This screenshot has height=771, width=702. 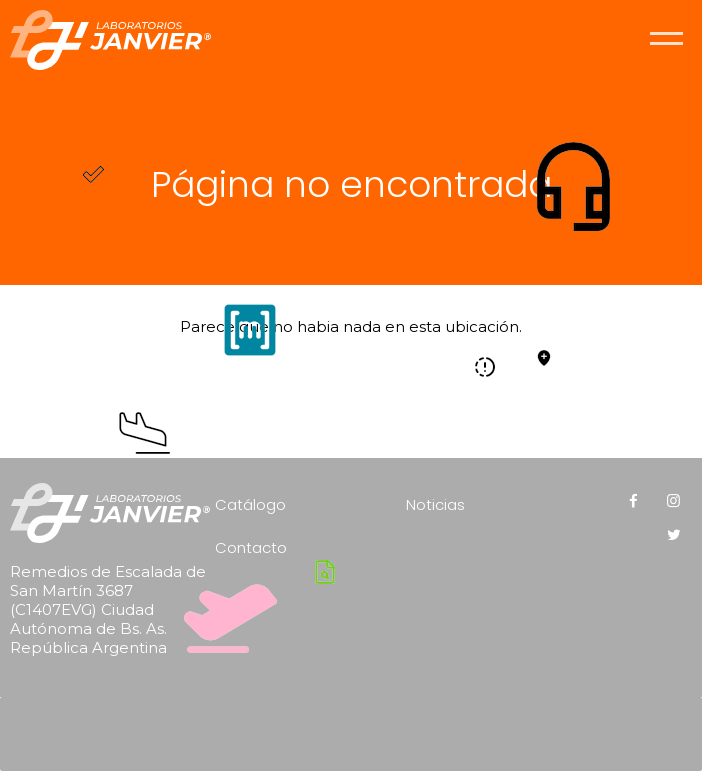 What do you see at coordinates (142, 433) in the screenshot?
I see `indicates flight arrival or landing status` at bounding box center [142, 433].